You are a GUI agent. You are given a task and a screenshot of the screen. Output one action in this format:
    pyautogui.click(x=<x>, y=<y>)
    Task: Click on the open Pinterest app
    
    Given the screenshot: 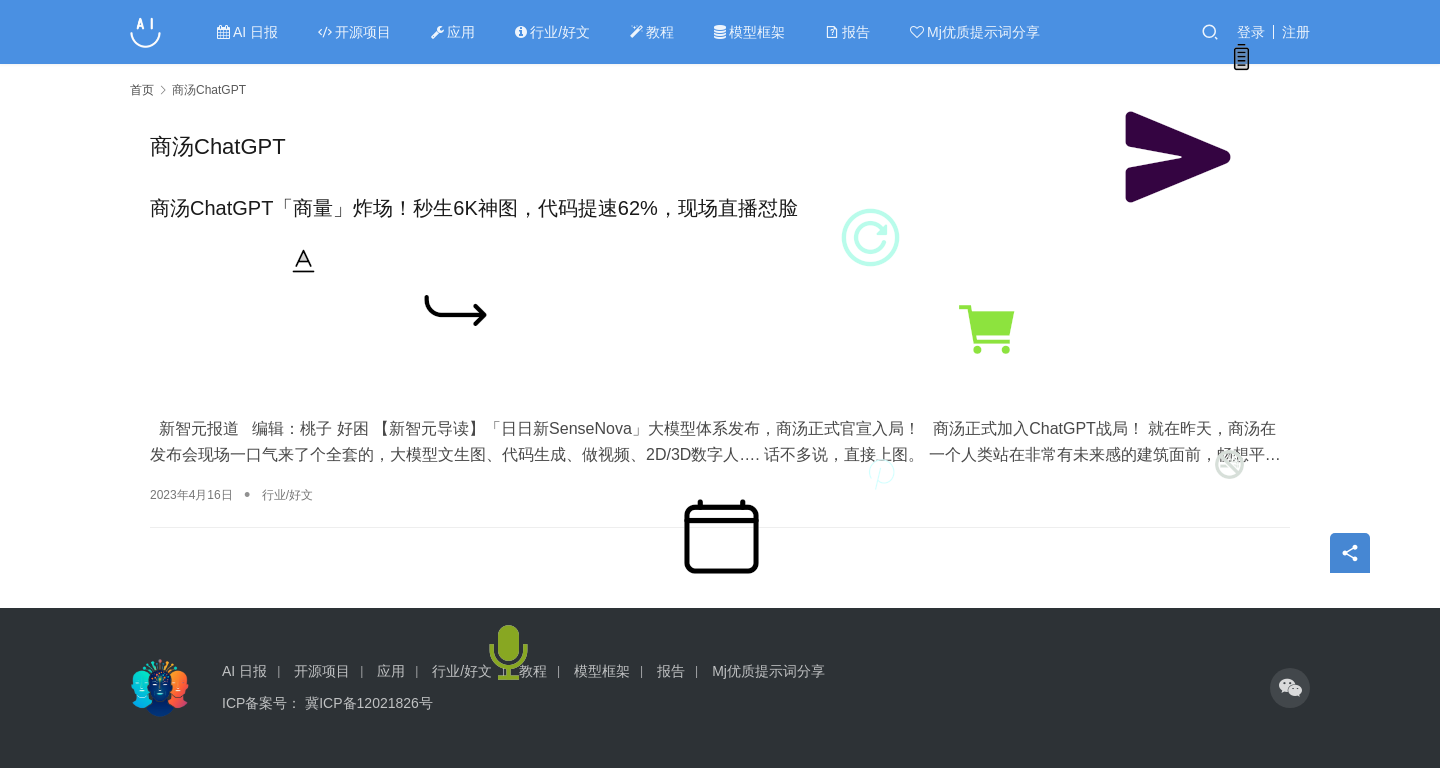 What is the action you would take?
    pyautogui.click(x=880, y=474)
    